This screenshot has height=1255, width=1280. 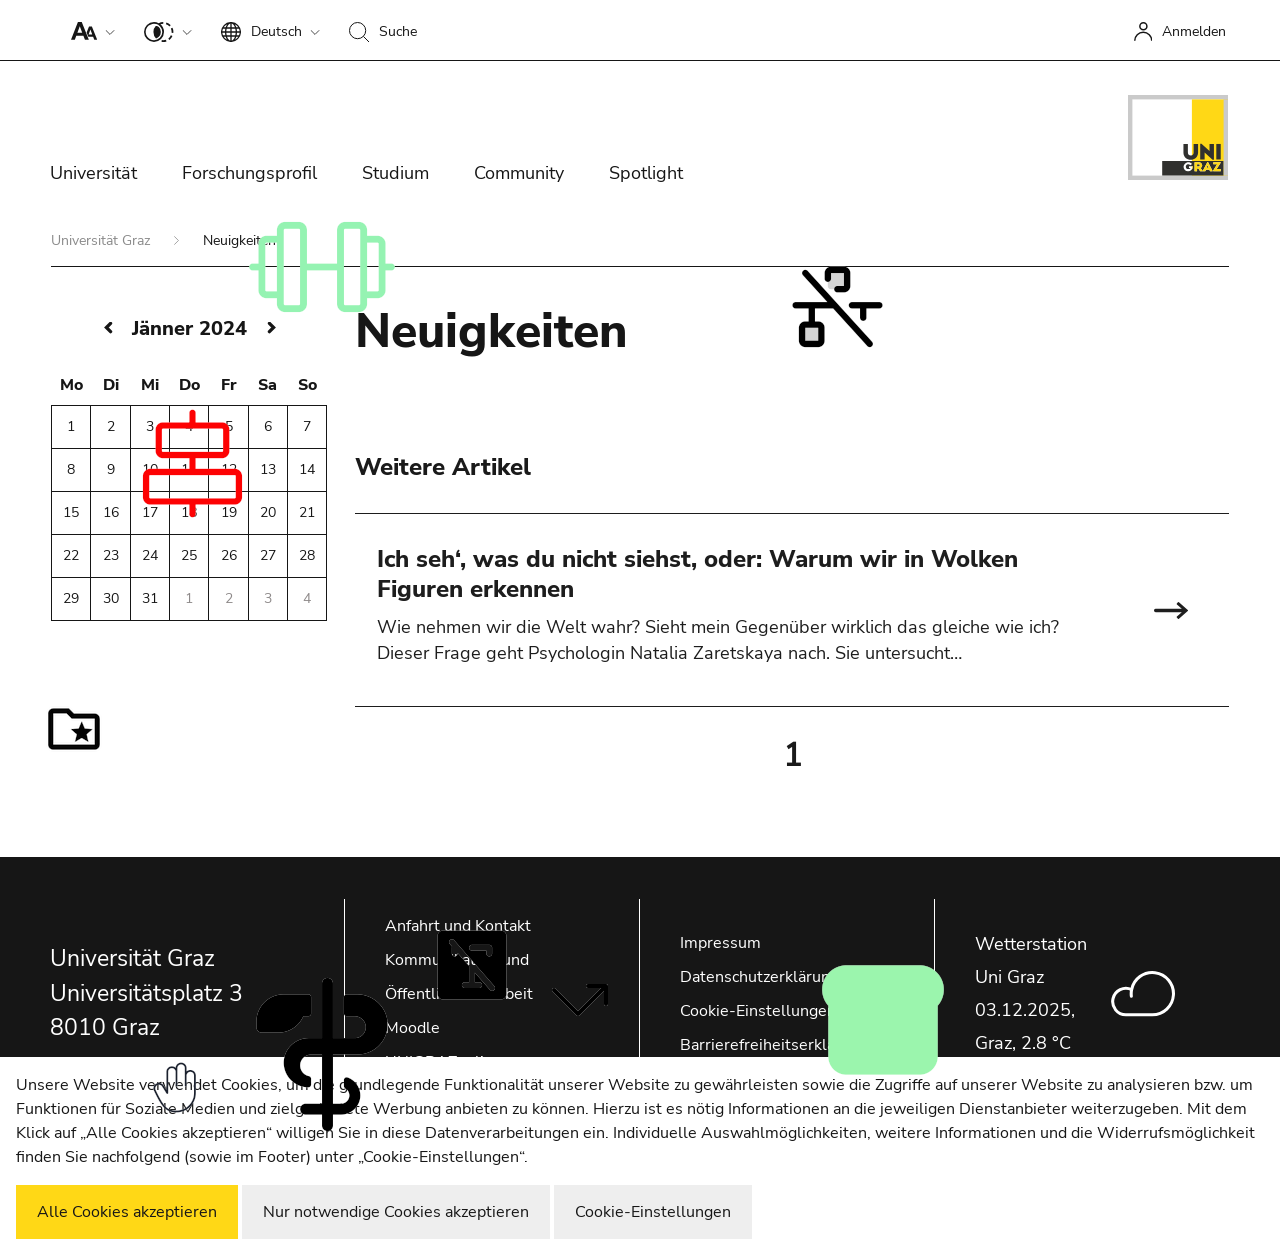 What do you see at coordinates (192, 463) in the screenshot?
I see `align objects to horizontal center` at bounding box center [192, 463].